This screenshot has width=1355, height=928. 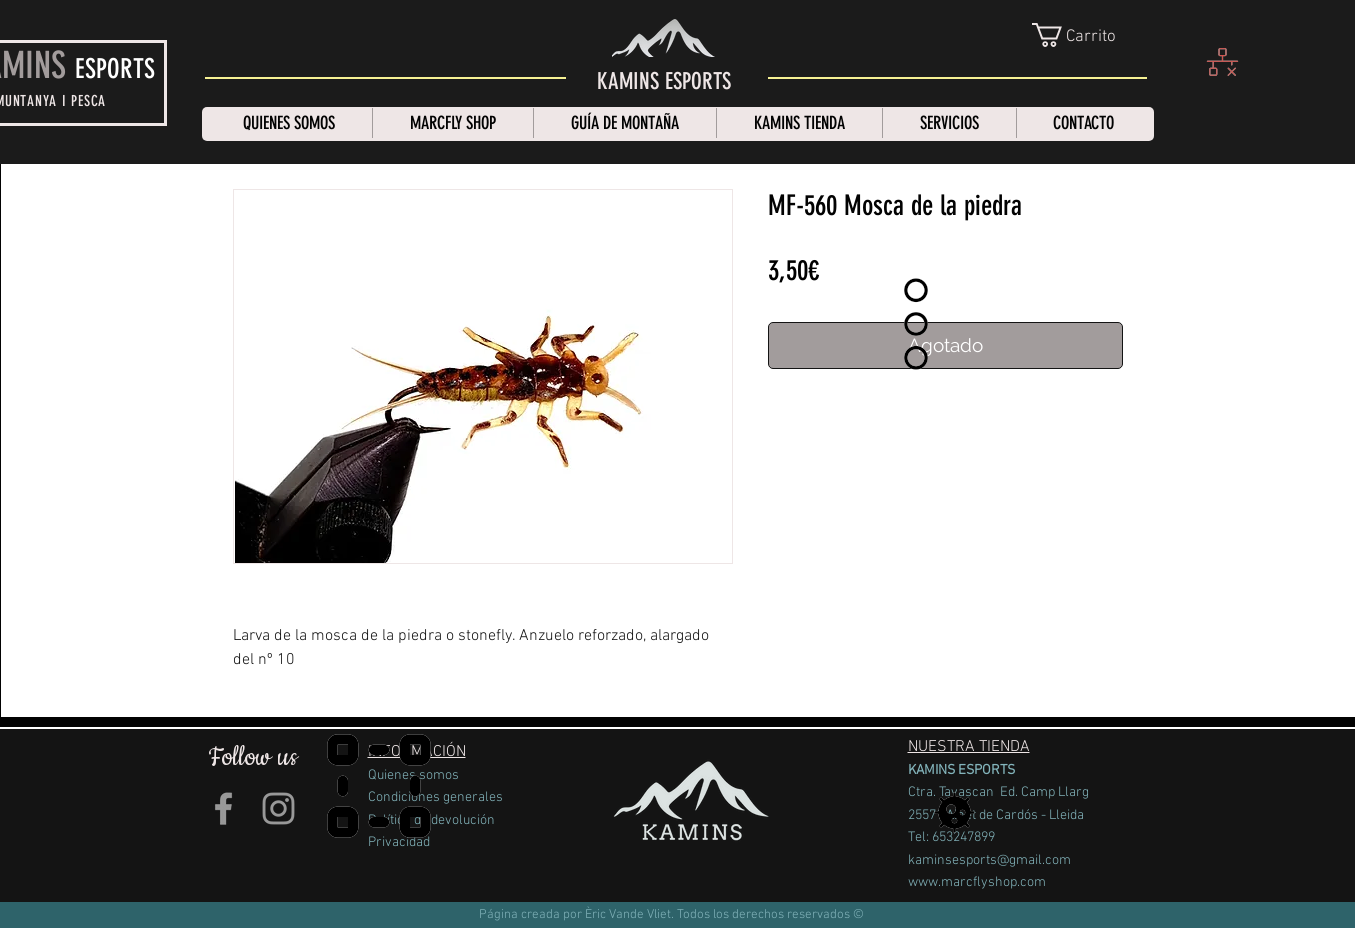 I want to click on network connection failed or unavailable, so click(x=1222, y=62).